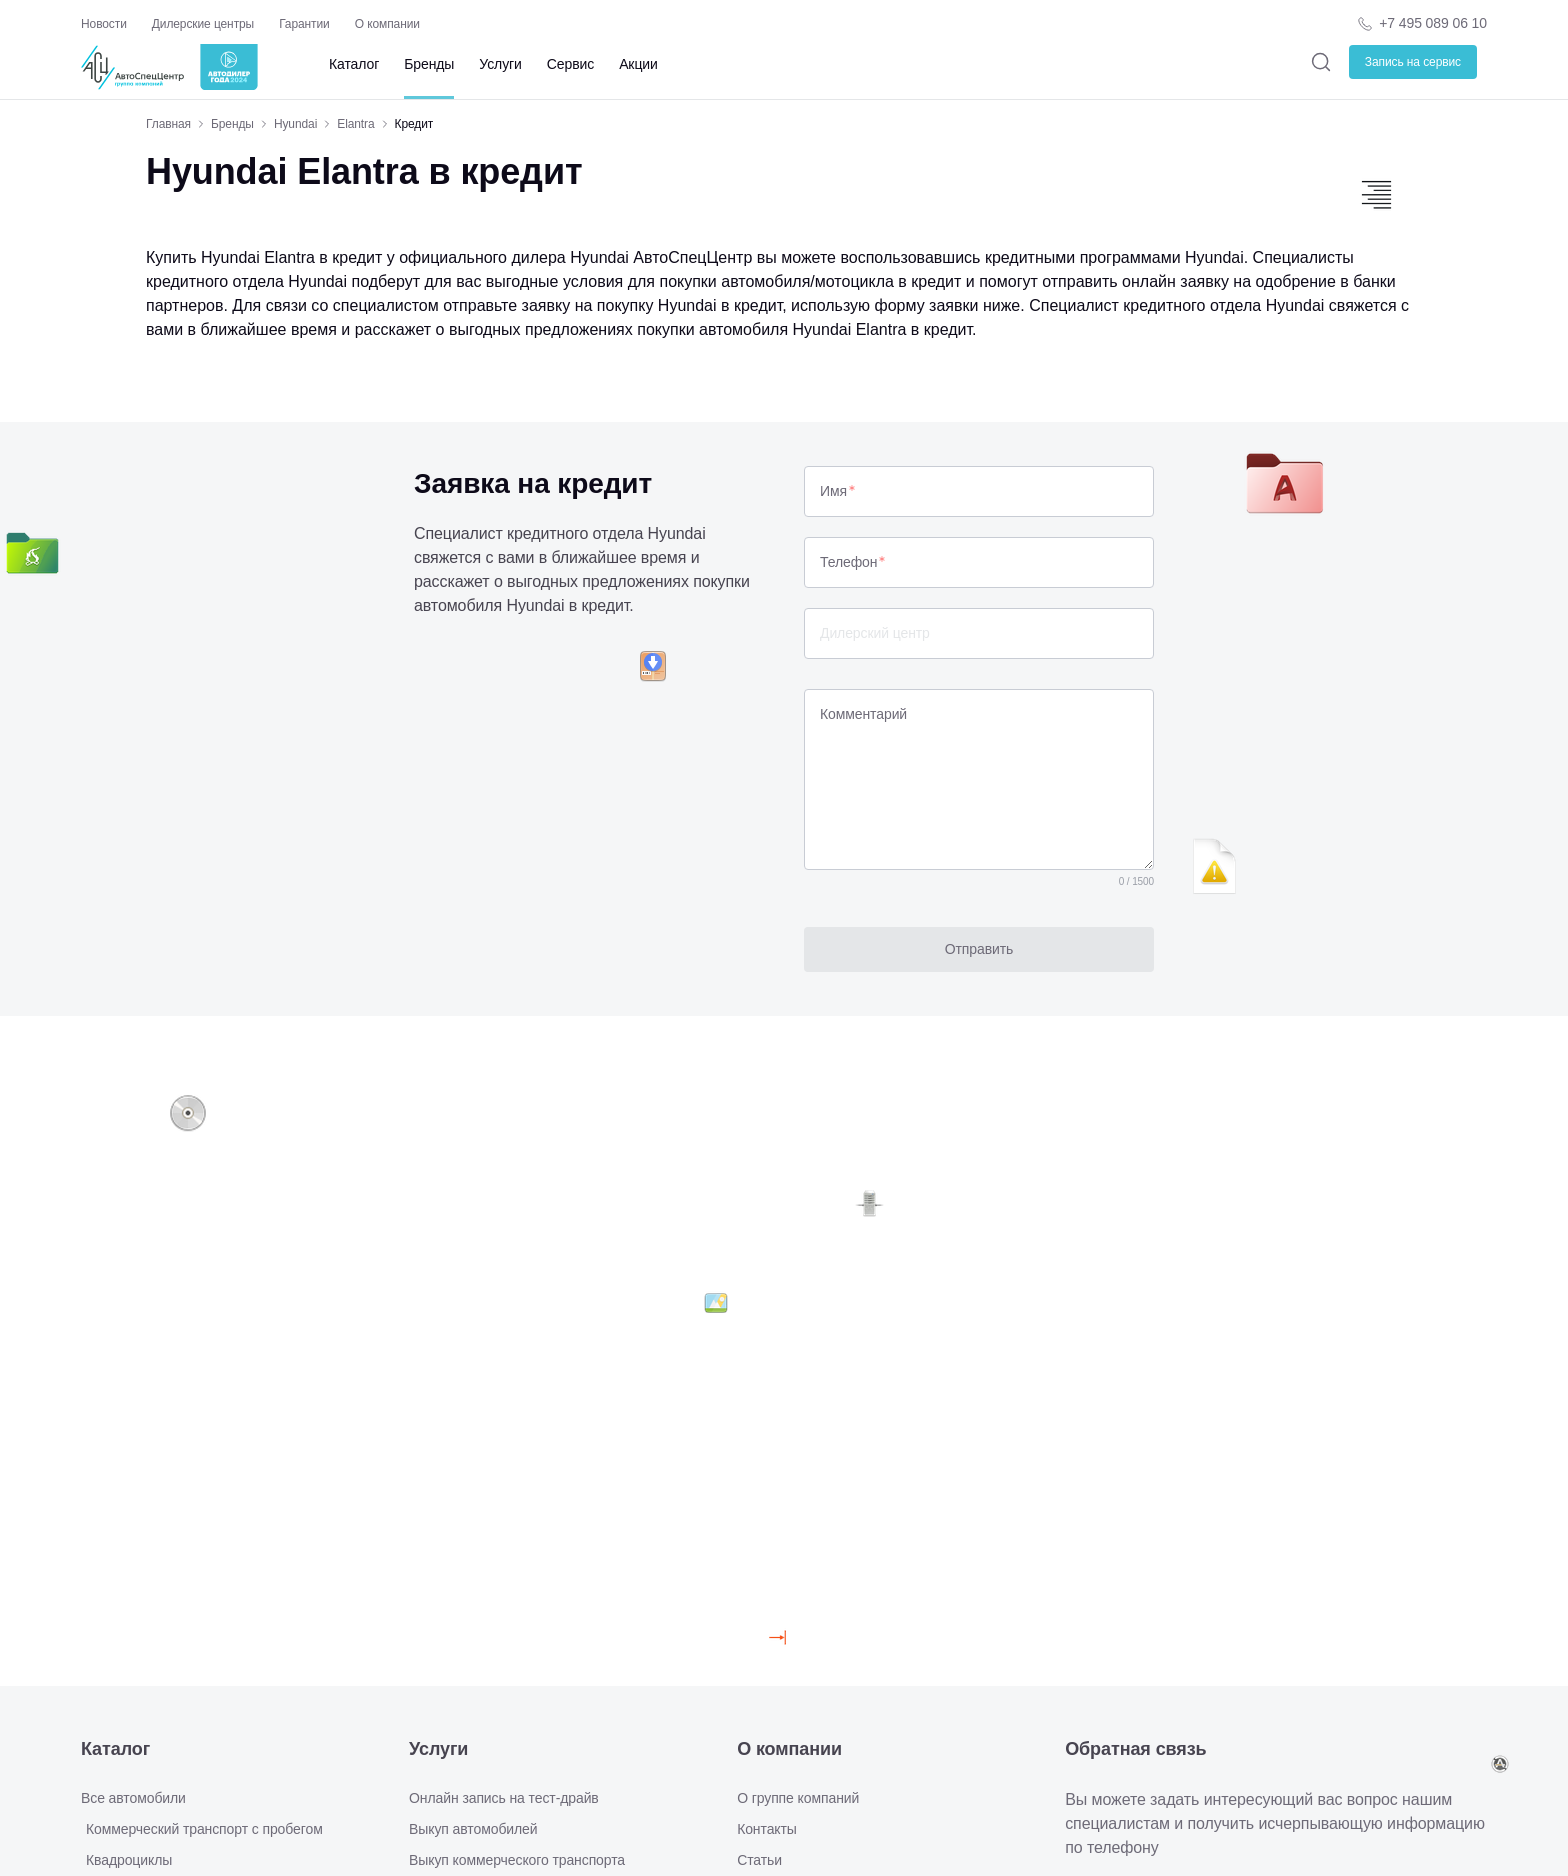 The width and height of the screenshot is (1568, 1876). I want to click on access network server settings, so click(869, 1203).